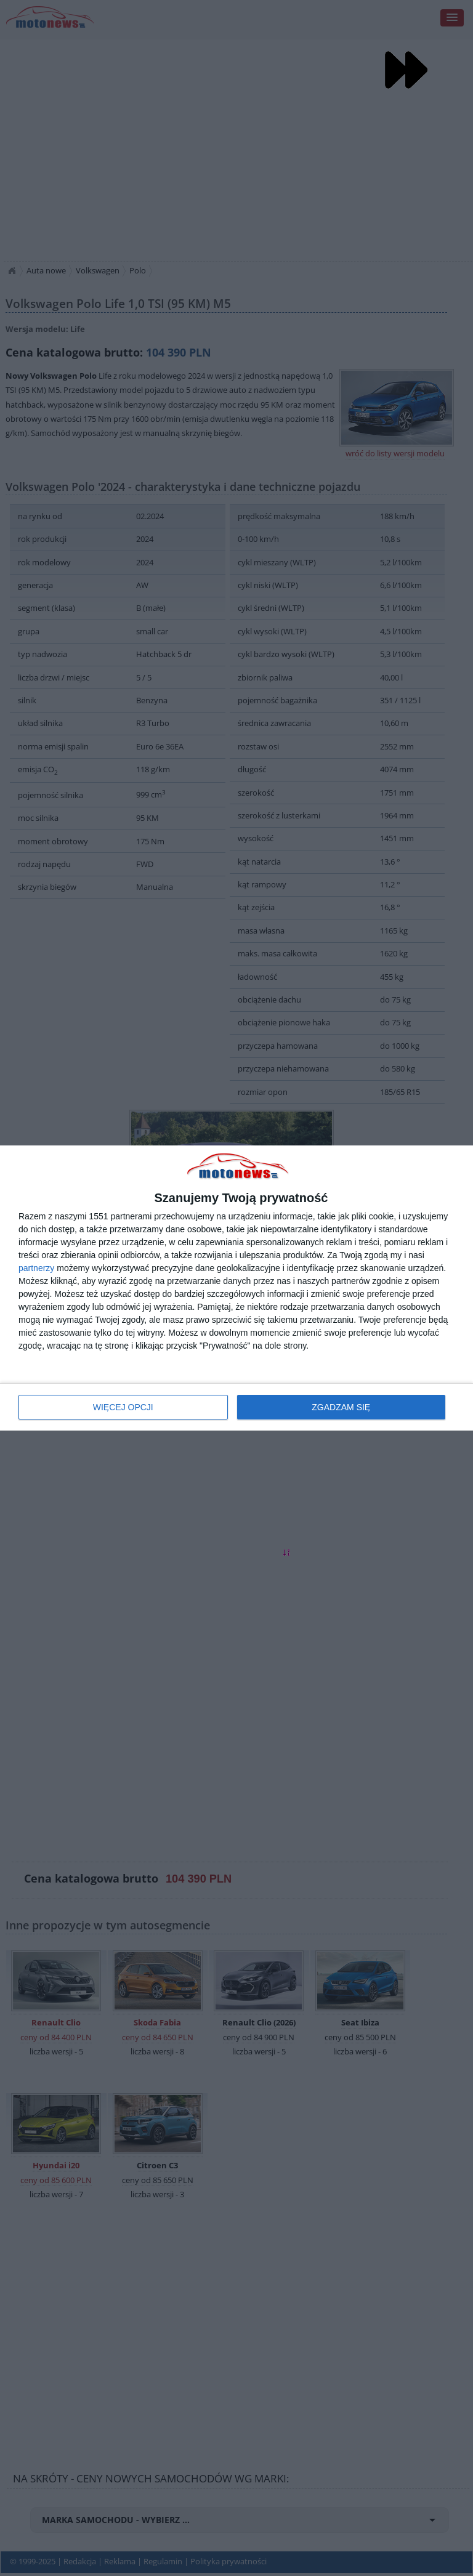  I want to click on skip to the next track, so click(403, 70).